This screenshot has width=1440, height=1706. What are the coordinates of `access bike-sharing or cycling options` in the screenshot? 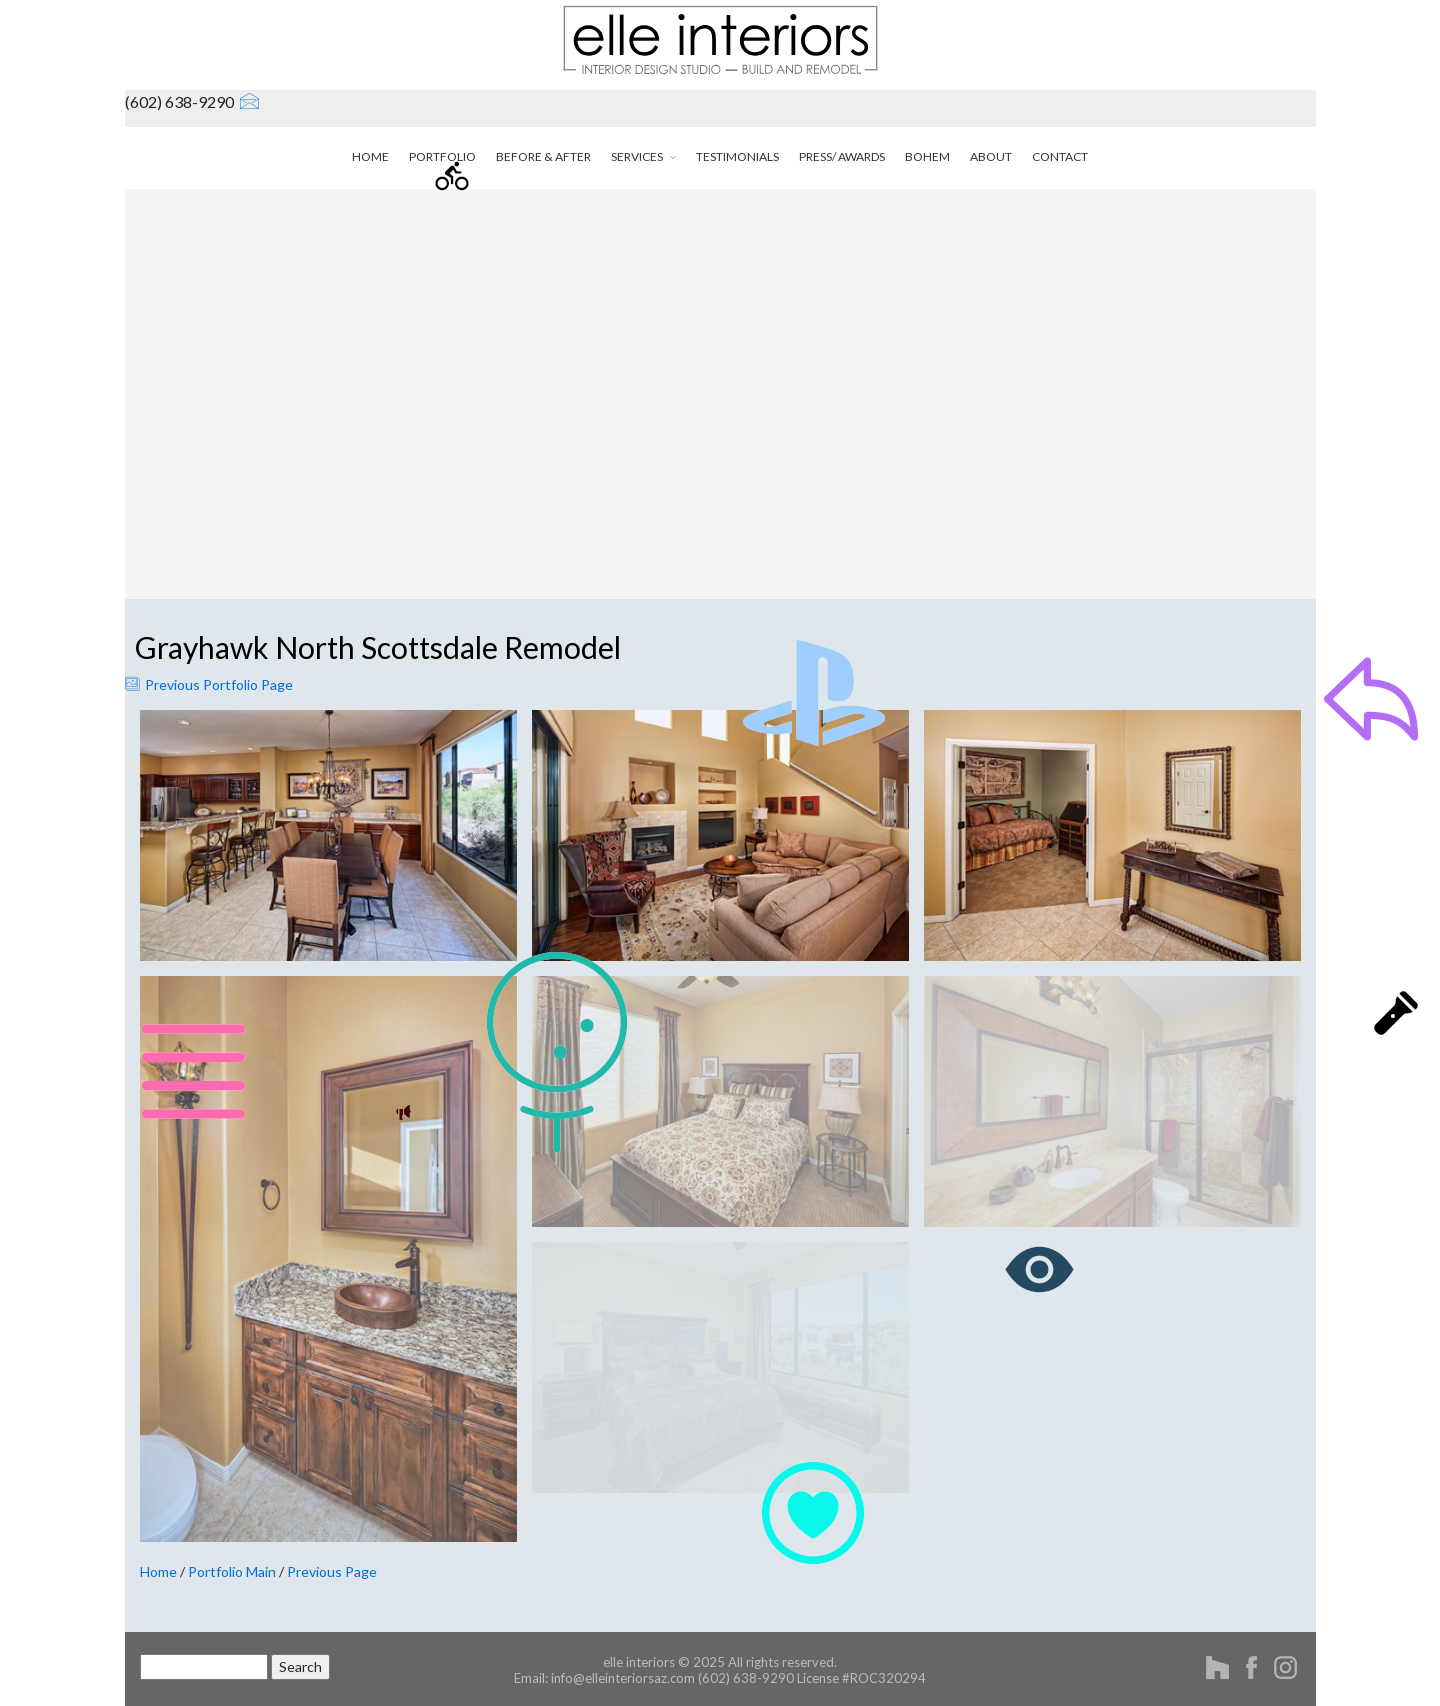 It's located at (452, 176).